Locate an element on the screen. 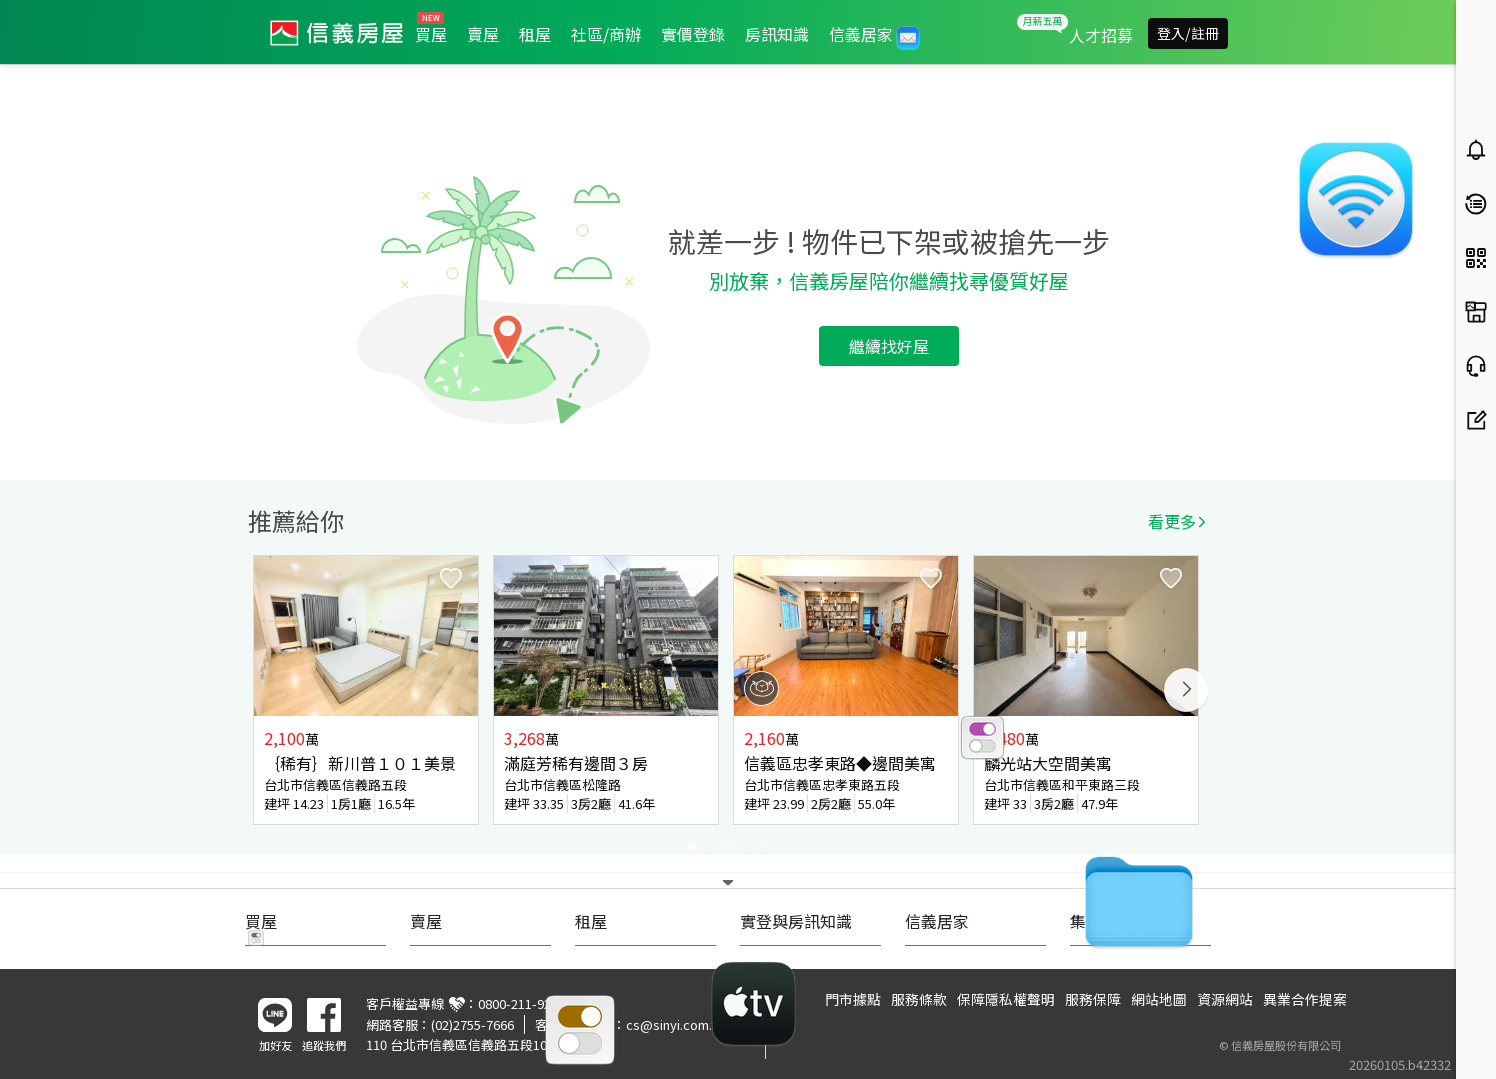  open the folder app to browse files is located at coordinates (1139, 901).